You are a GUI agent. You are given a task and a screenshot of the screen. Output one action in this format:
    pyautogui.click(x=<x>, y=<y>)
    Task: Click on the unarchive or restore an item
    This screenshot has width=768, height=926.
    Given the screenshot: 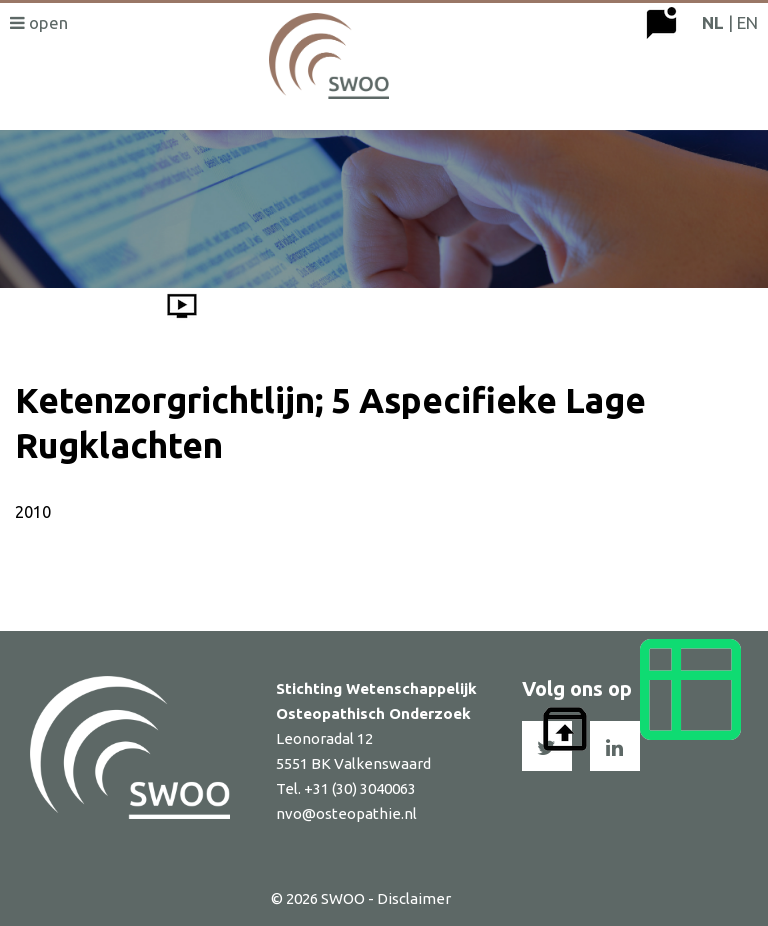 What is the action you would take?
    pyautogui.click(x=565, y=729)
    